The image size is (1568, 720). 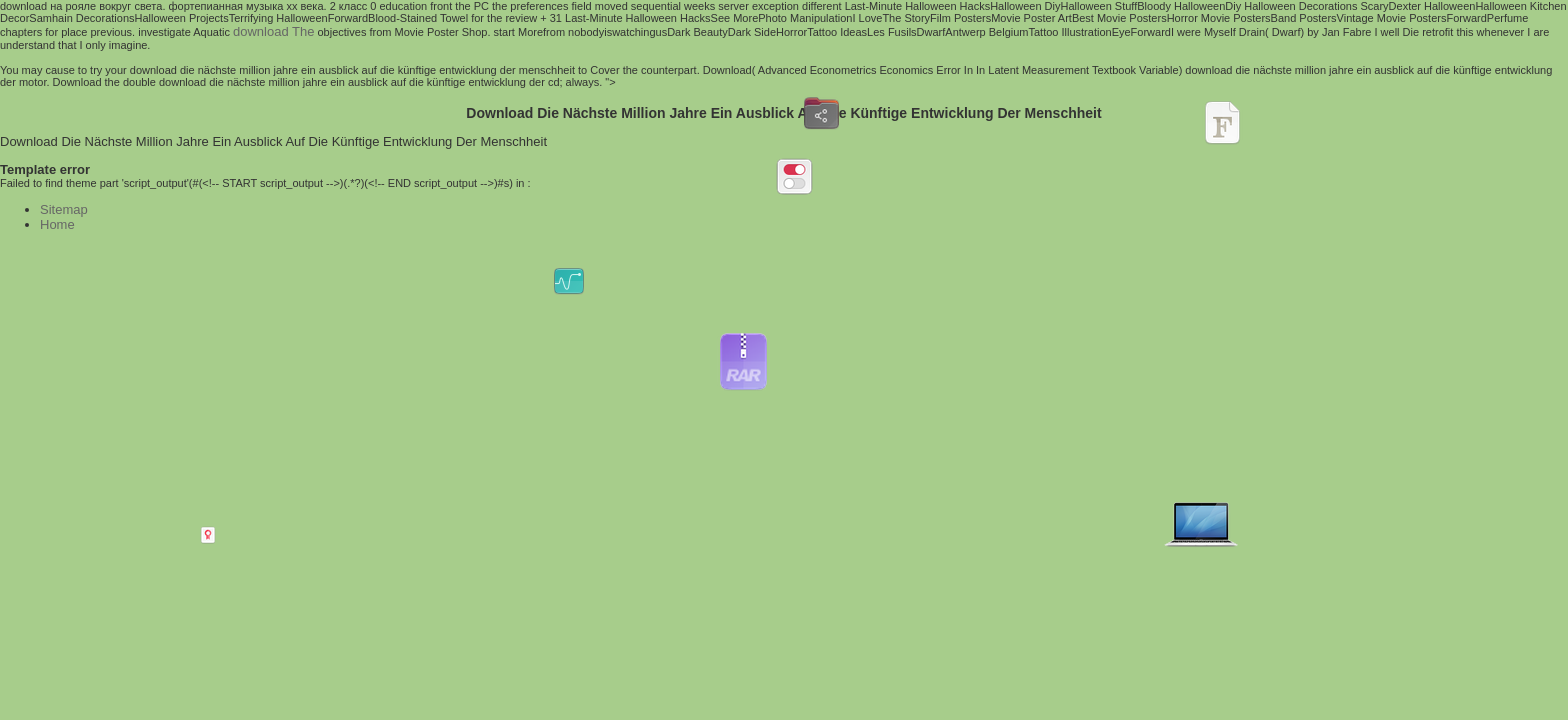 I want to click on open system resource usage monitor, so click(x=569, y=281).